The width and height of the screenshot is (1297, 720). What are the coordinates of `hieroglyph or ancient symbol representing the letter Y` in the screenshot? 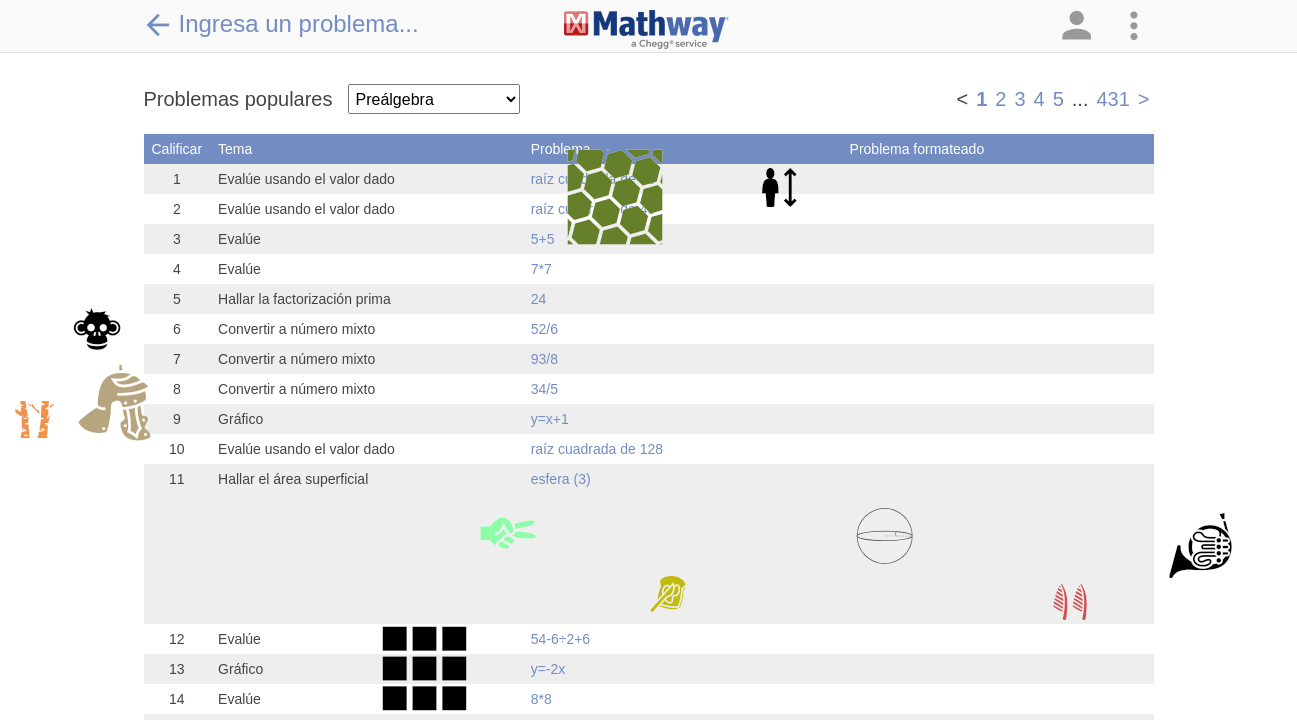 It's located at (1070, 602).